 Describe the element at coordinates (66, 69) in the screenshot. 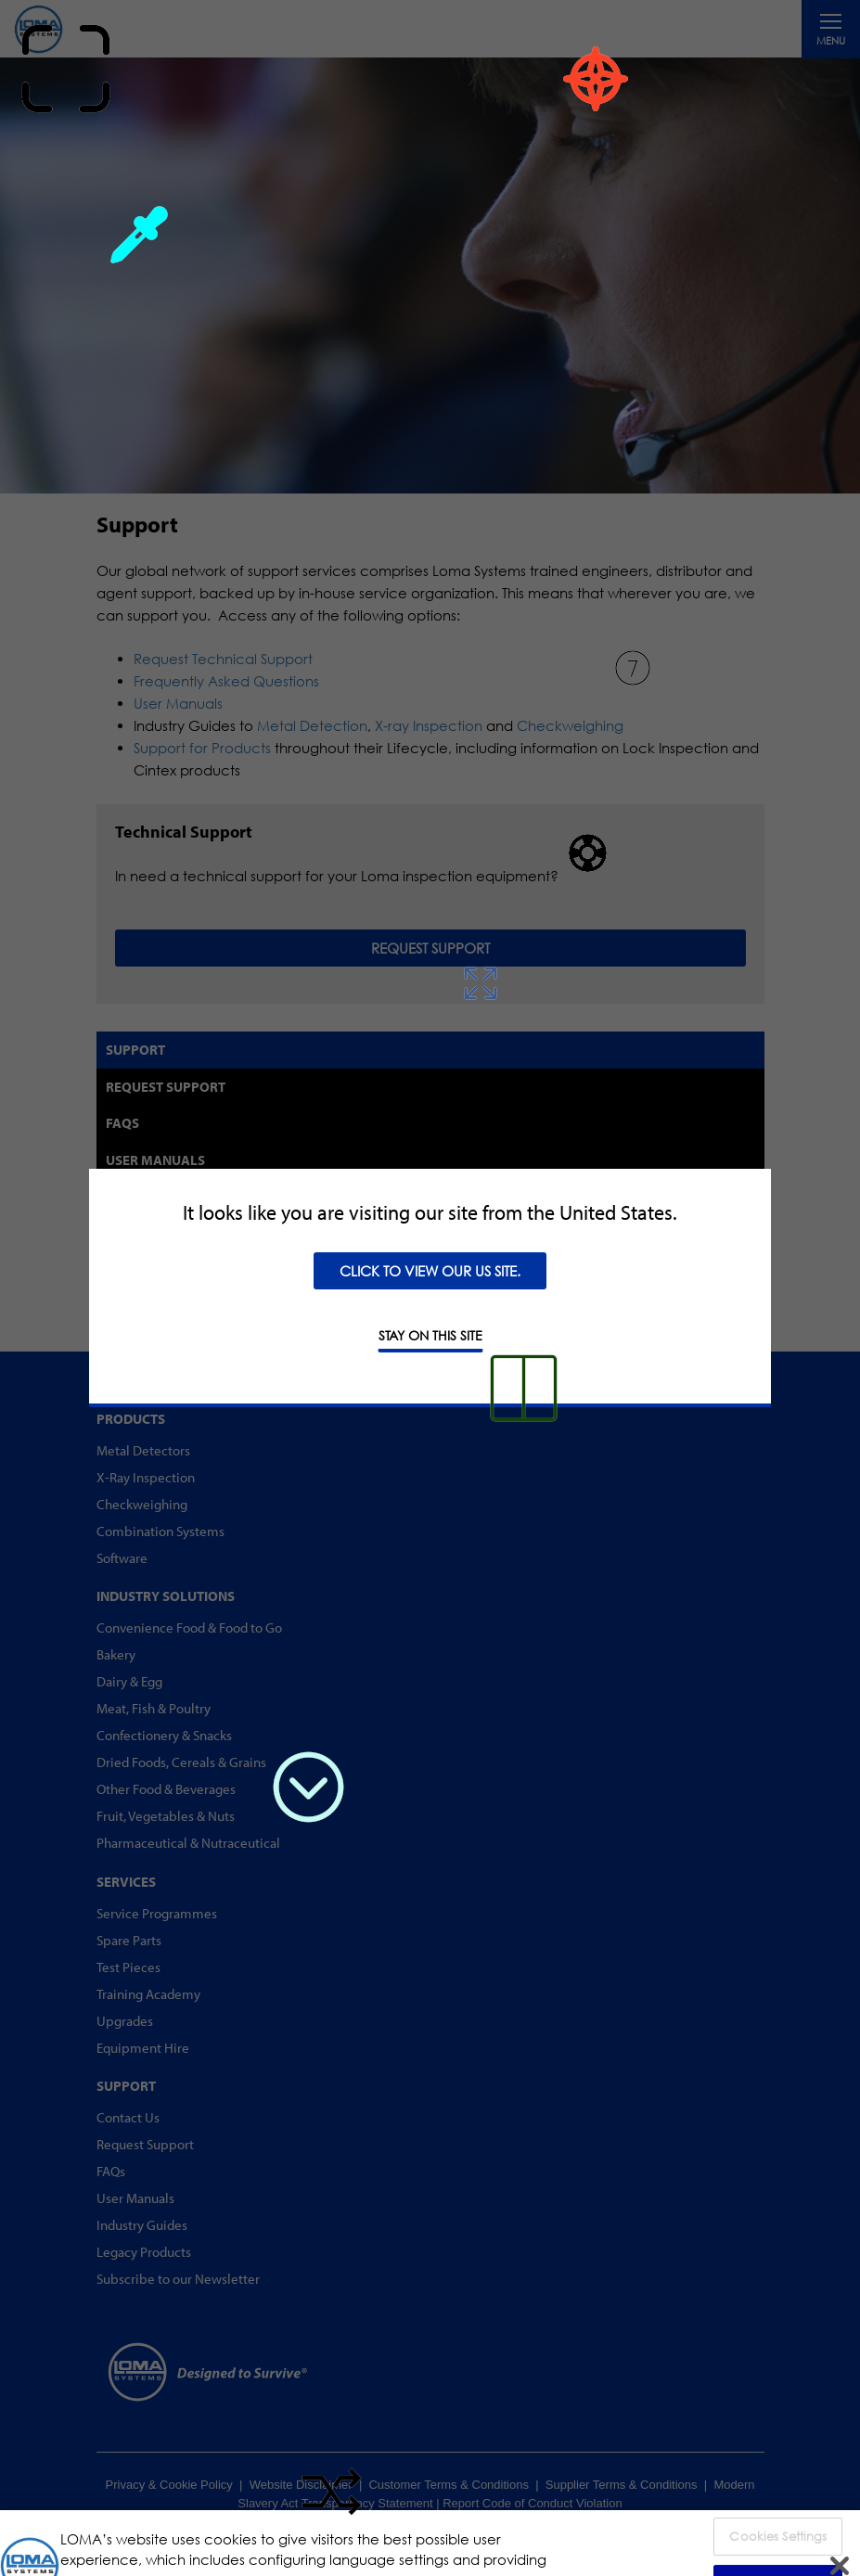

I see `scan a QR code or barcode` at that location.